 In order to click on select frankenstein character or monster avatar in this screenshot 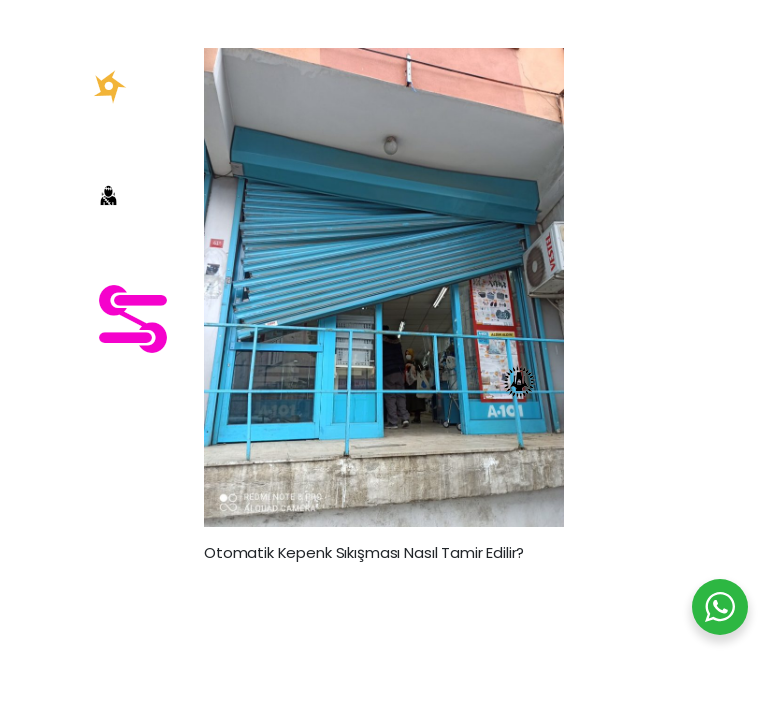, I will do `click(108, 195)`.